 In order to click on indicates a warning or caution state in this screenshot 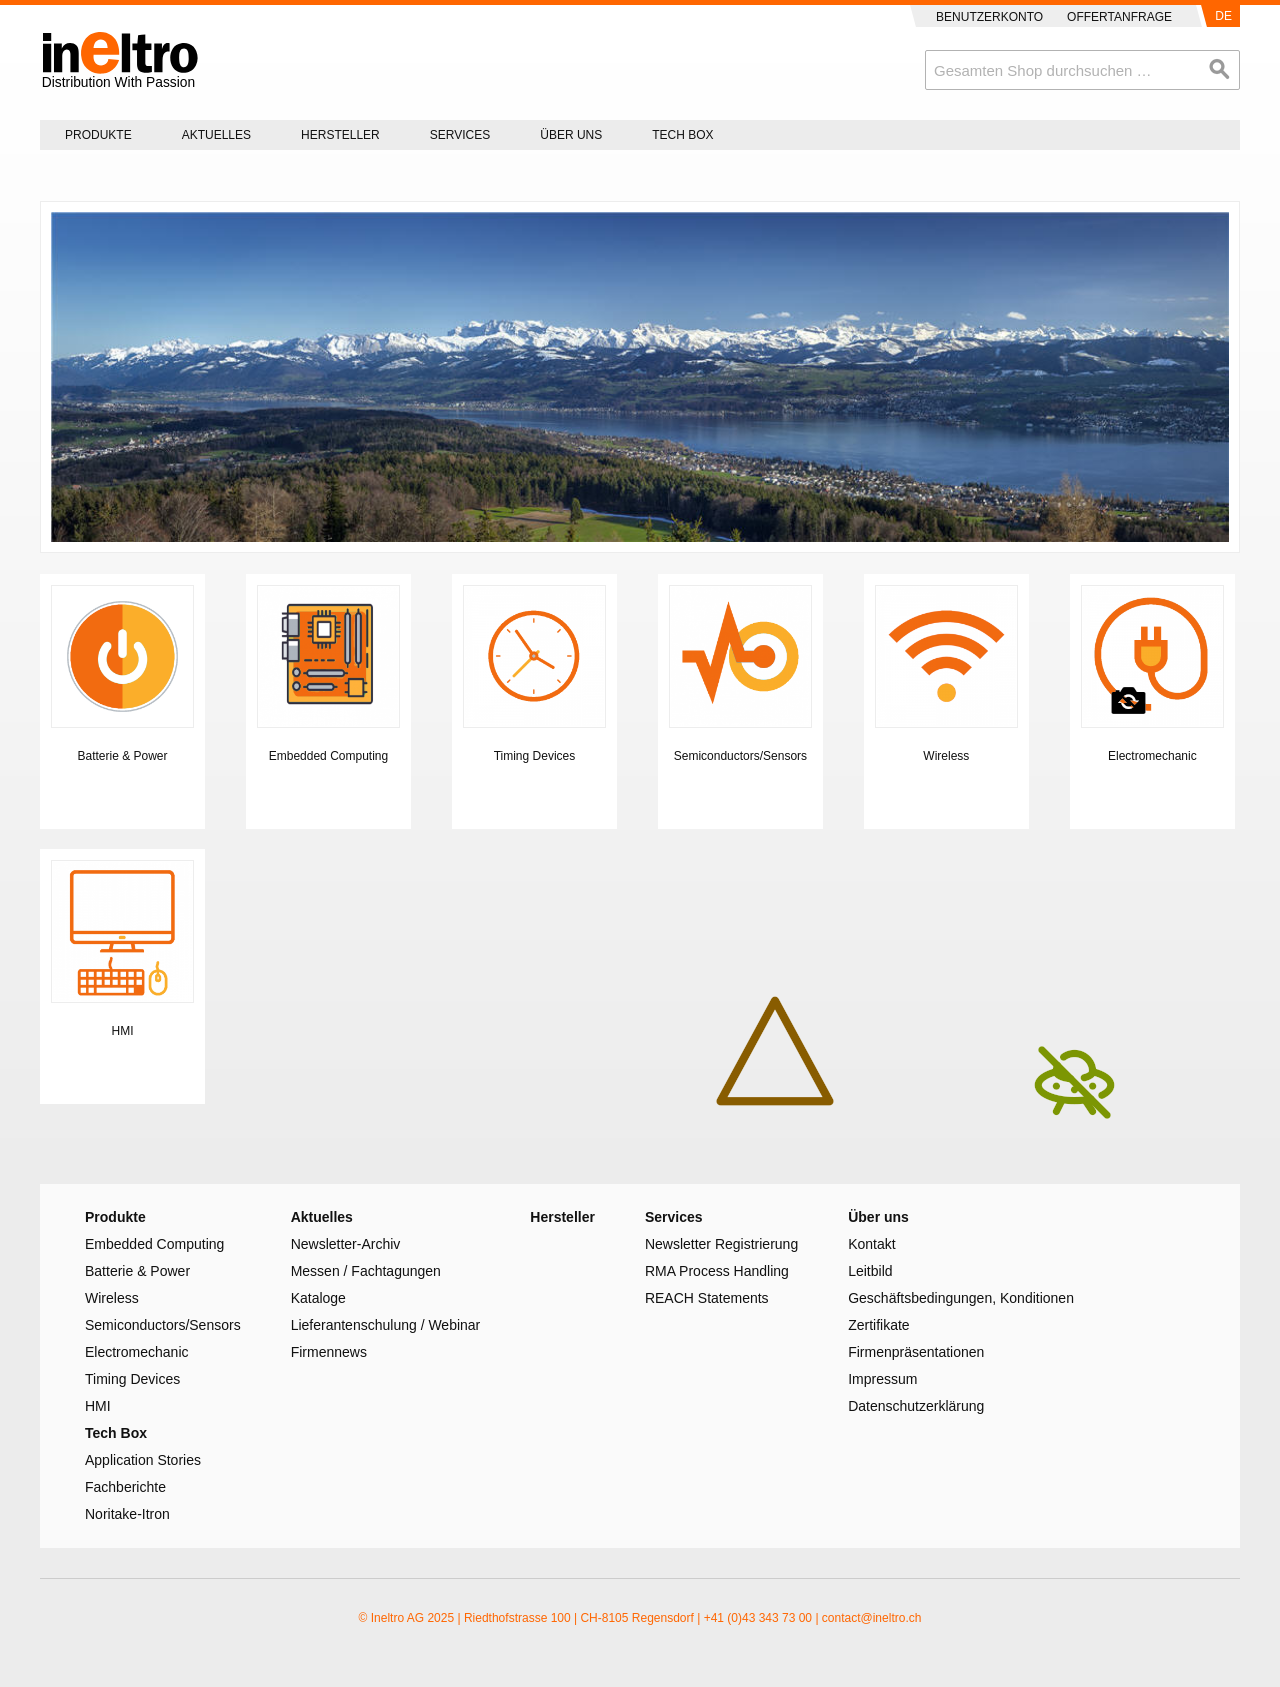, I will do `click(775, 1051)`.